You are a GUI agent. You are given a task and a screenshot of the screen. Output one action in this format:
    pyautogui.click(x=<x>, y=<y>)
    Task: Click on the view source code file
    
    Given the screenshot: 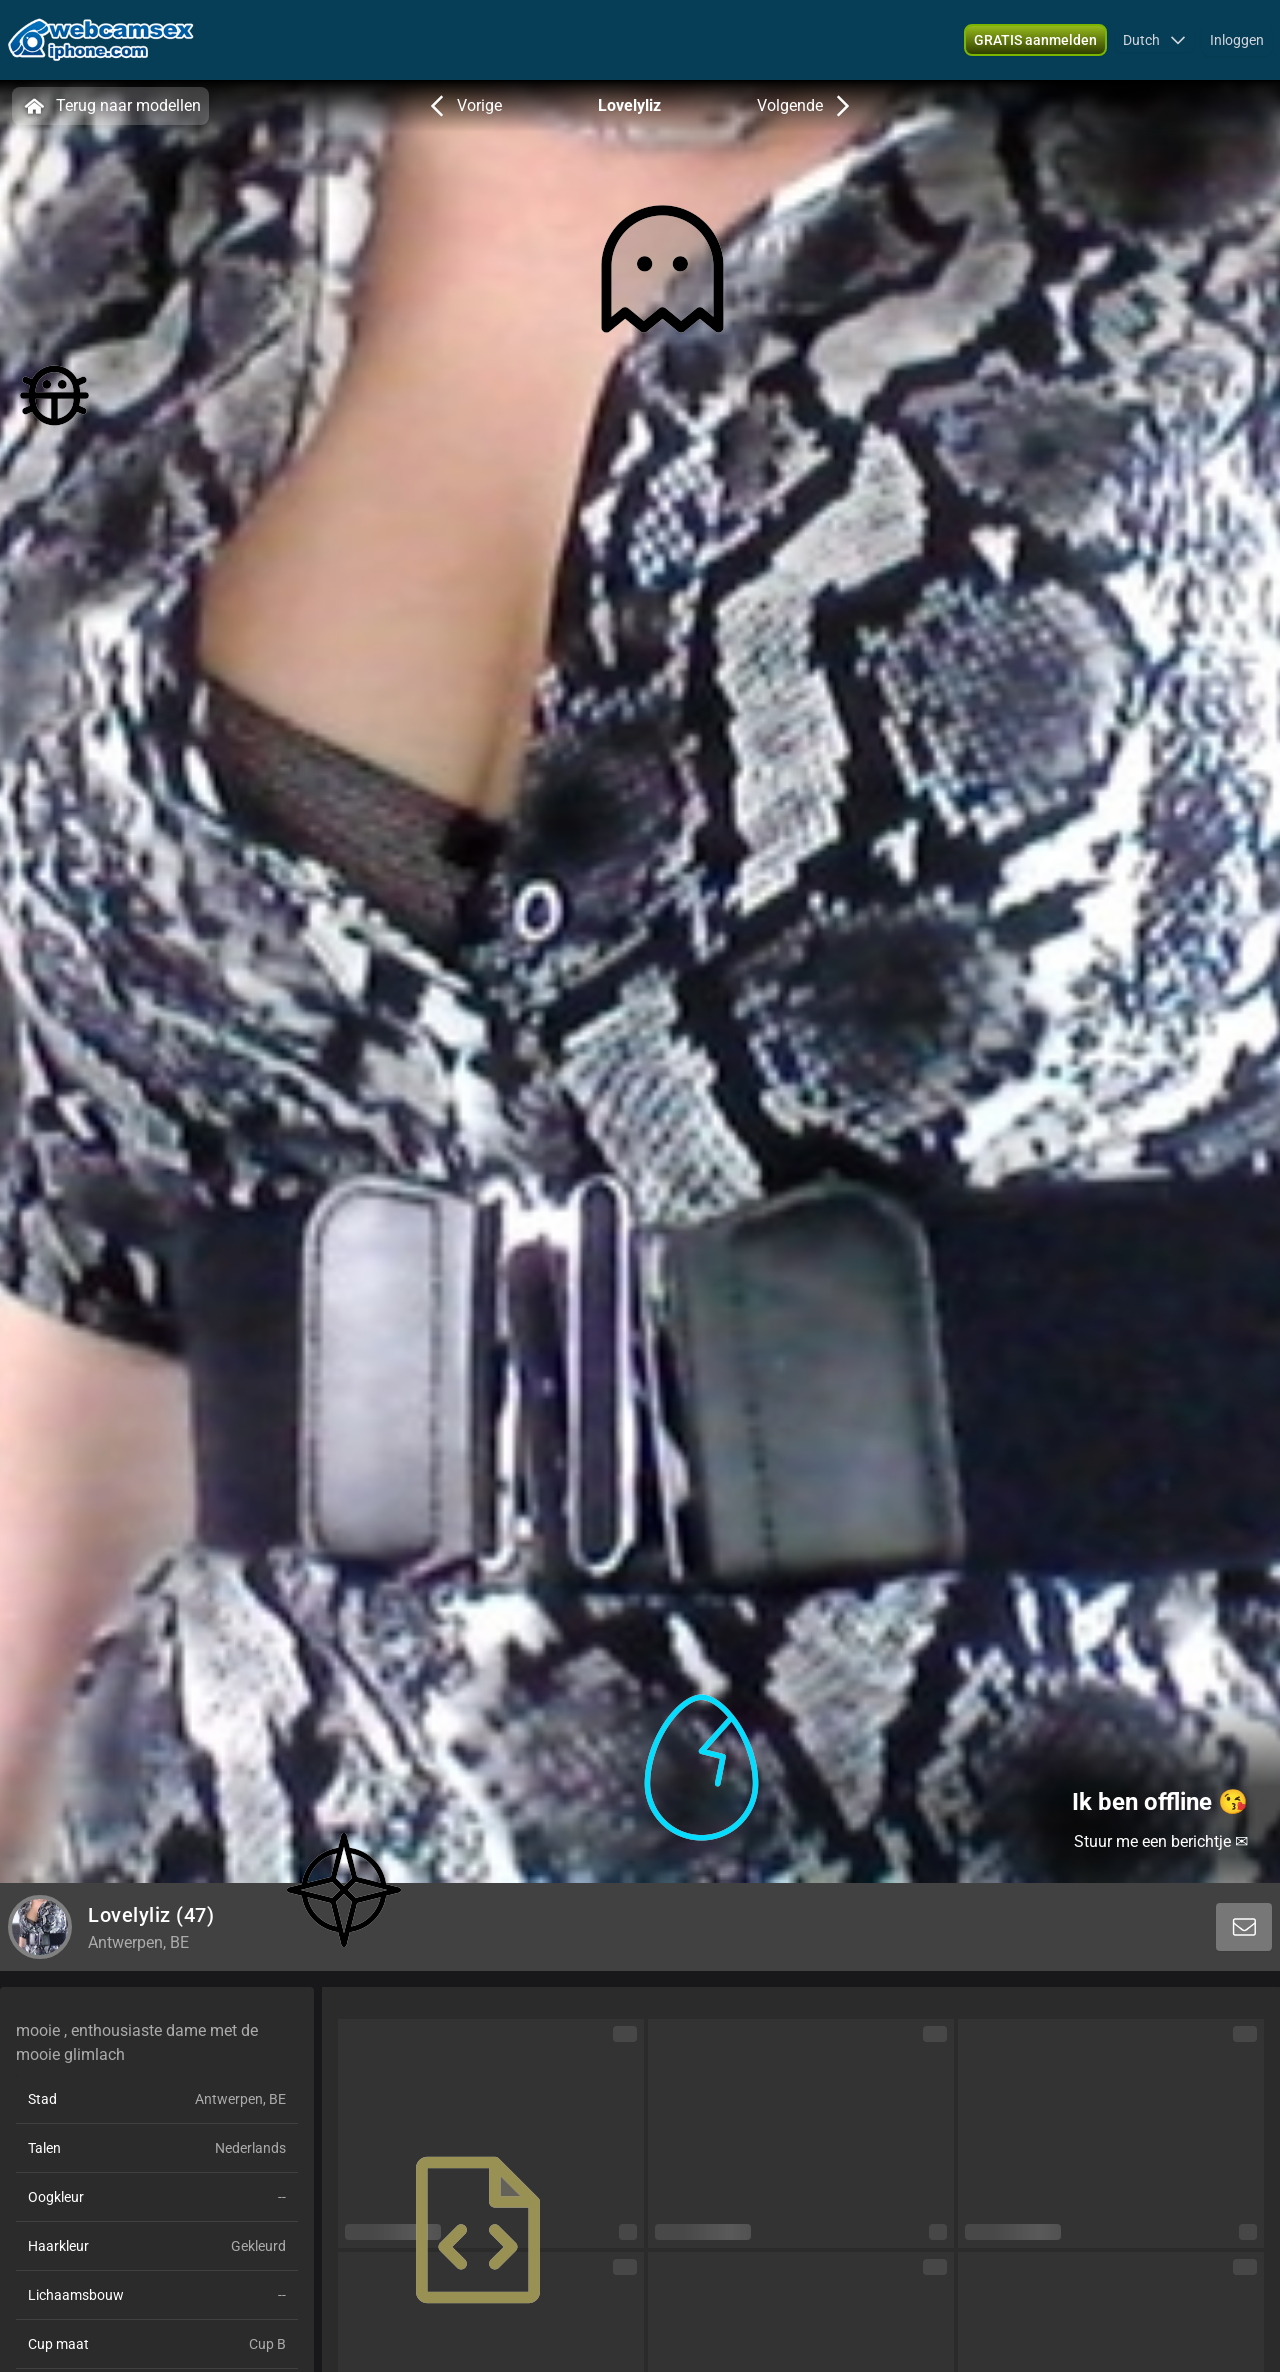 What is the action you would take?
    pyautogui.click(x=478, y=2230)
    